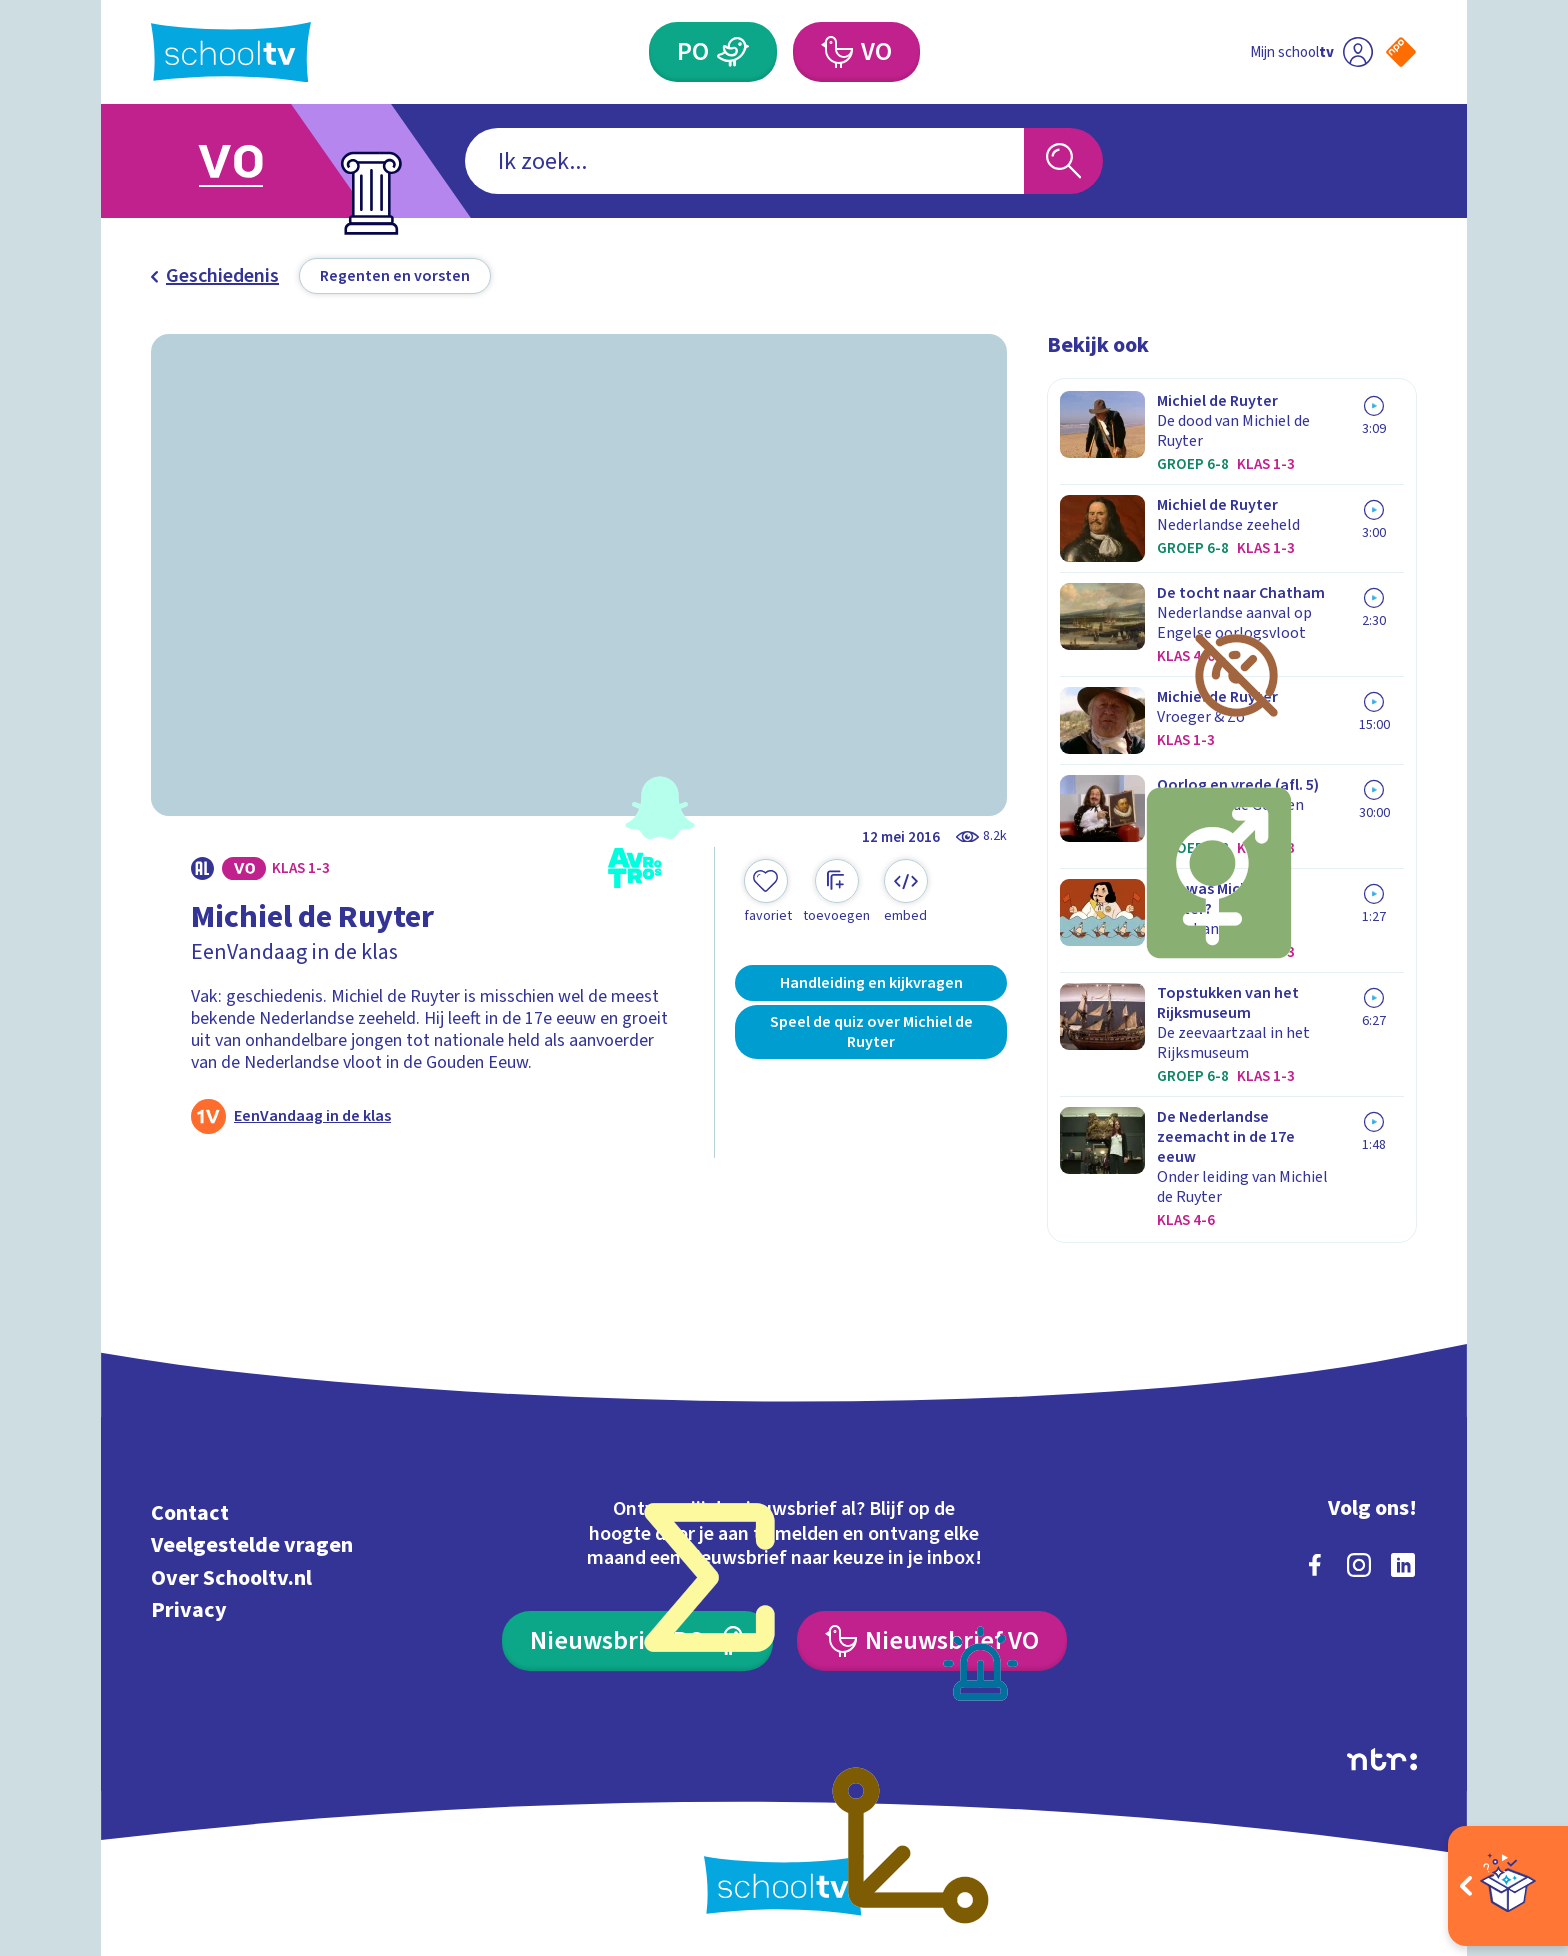 The width and height of the screenshot is (1568, 1956). What do you see at coordinates (1236, 675) in the screenshot?
I see `performance monitoring disabled` at bounding box center [1236, 675].